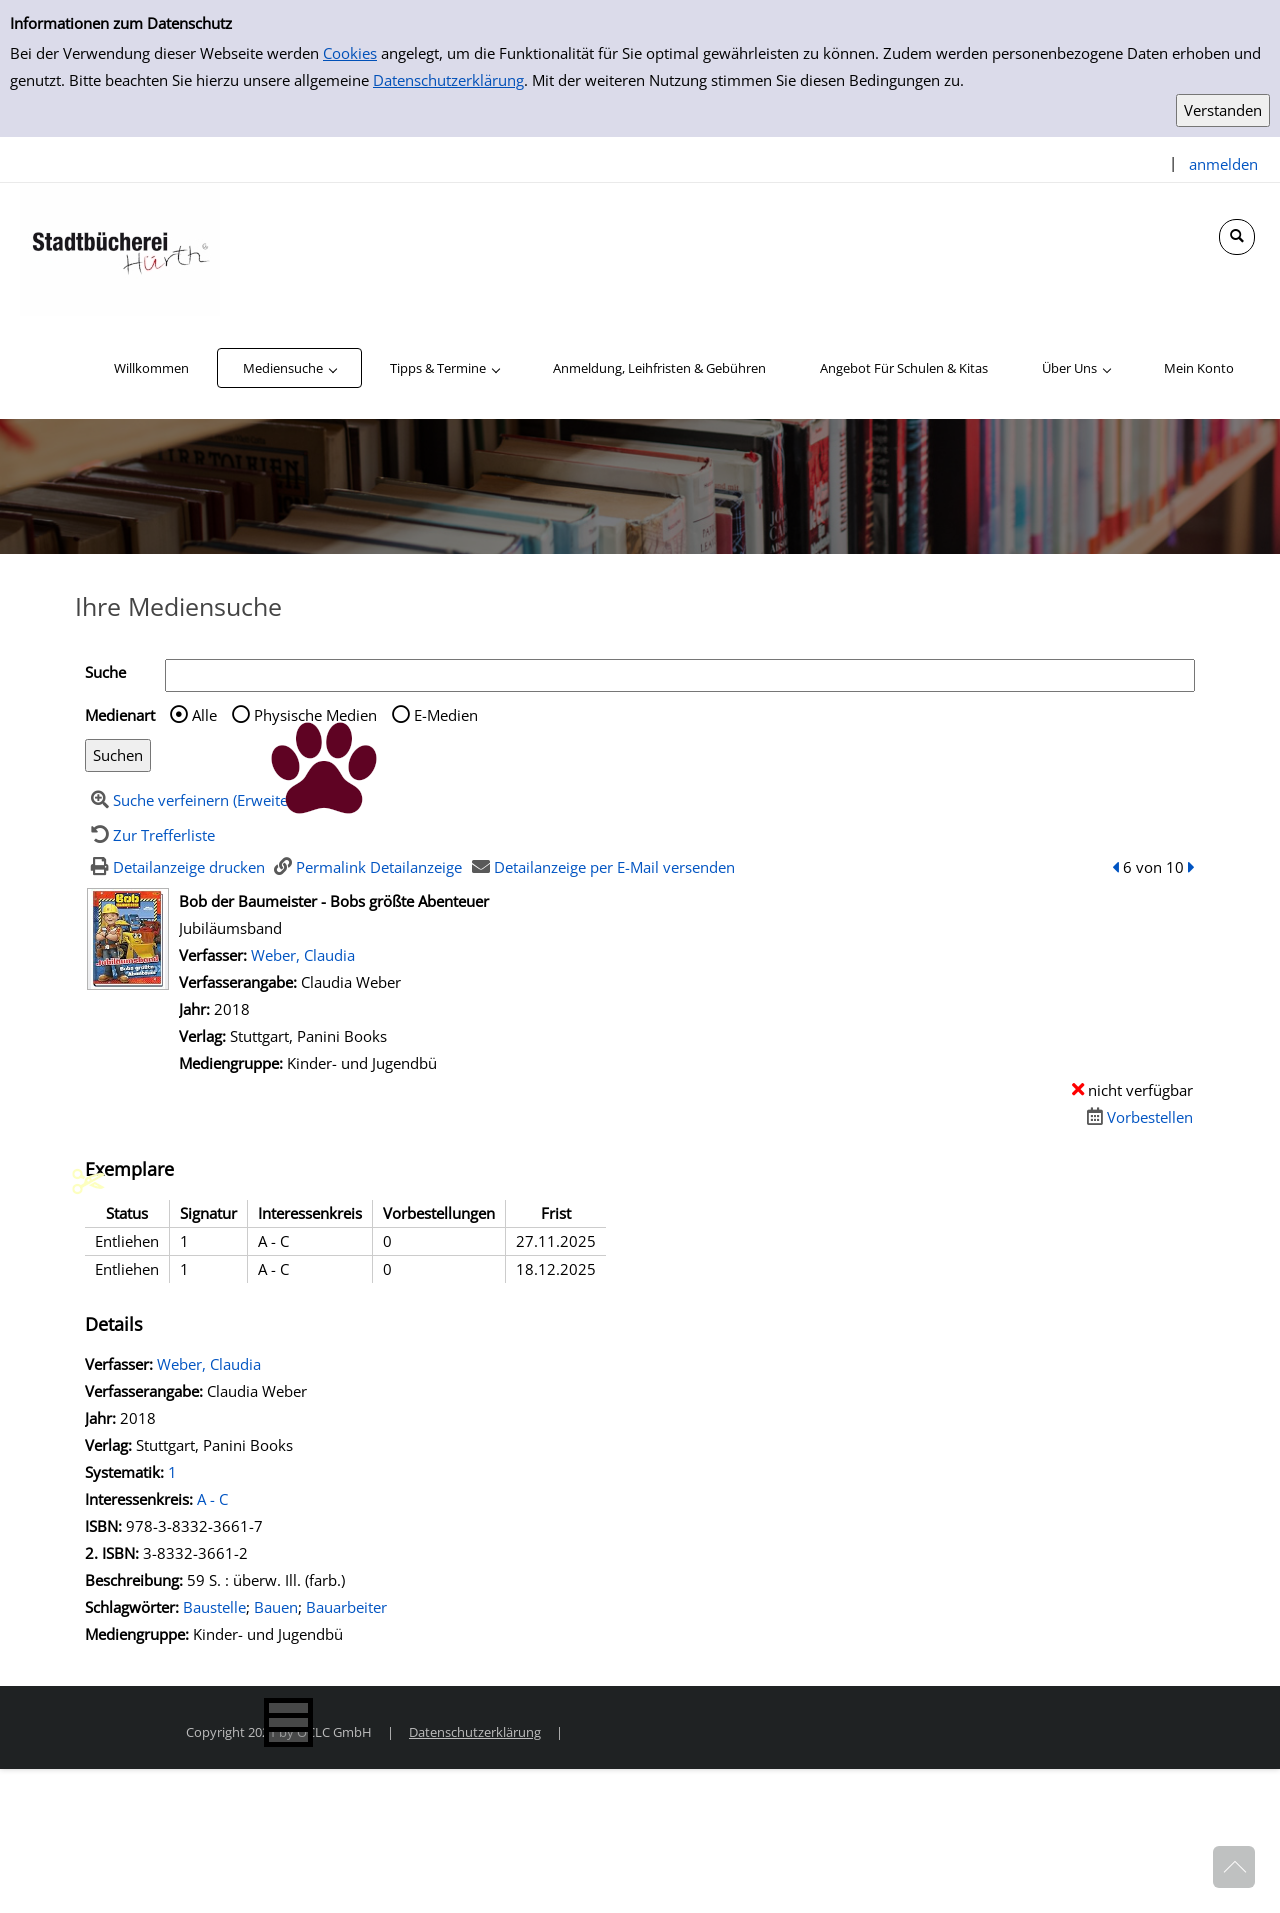  I want to click on cut selected text or content, so click(88, 1181).